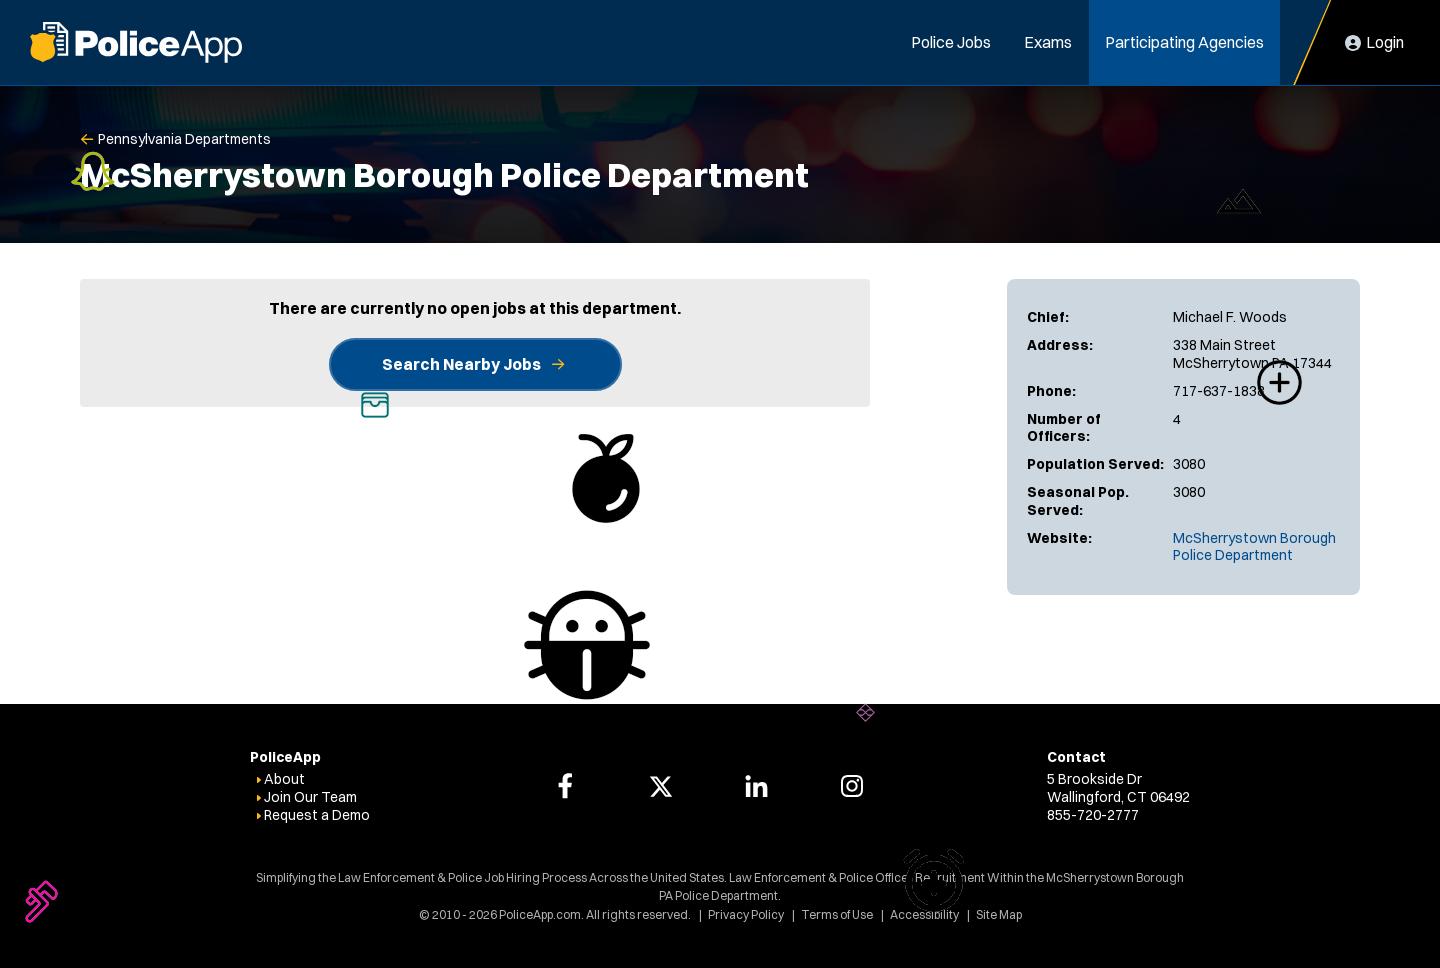  I want to click on access tools or settings, so click(39, 901).